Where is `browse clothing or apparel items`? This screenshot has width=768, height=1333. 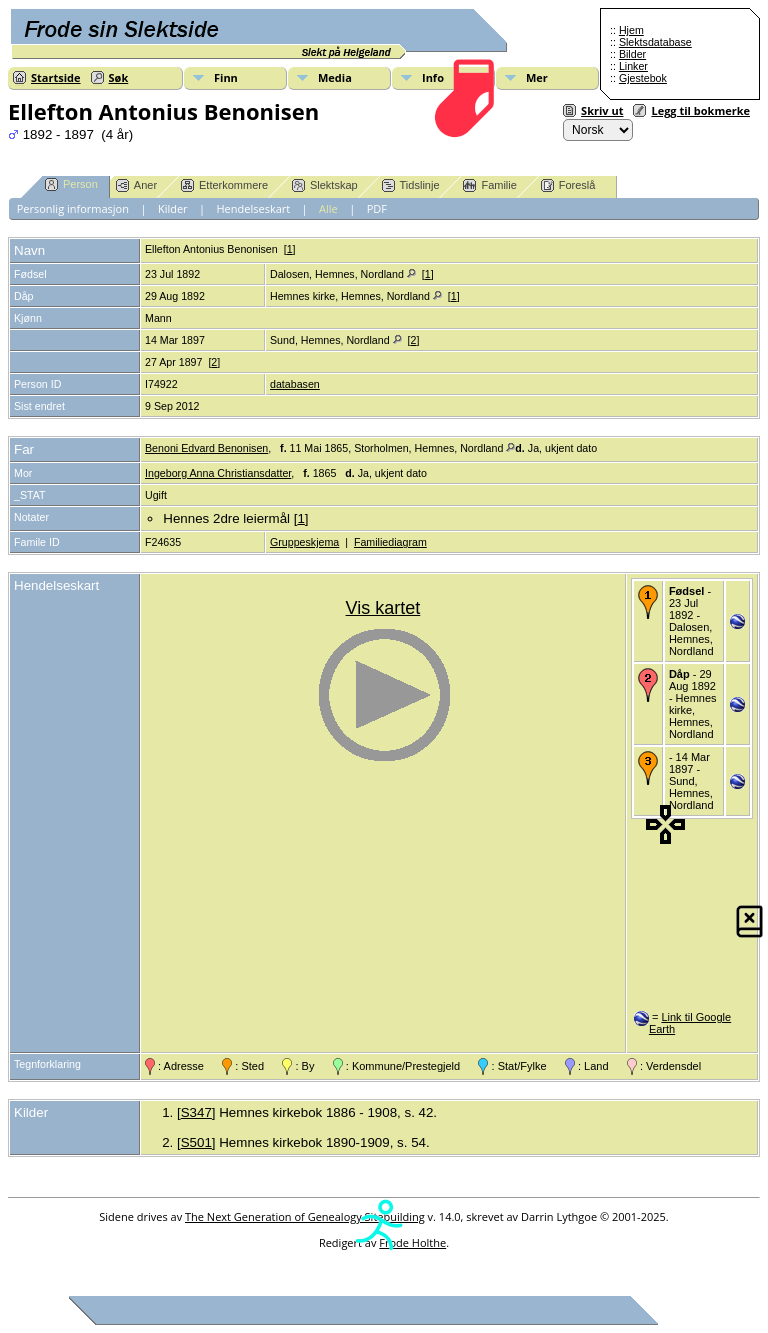 browse clothing or apparel items is located at coordinates (467, 97).